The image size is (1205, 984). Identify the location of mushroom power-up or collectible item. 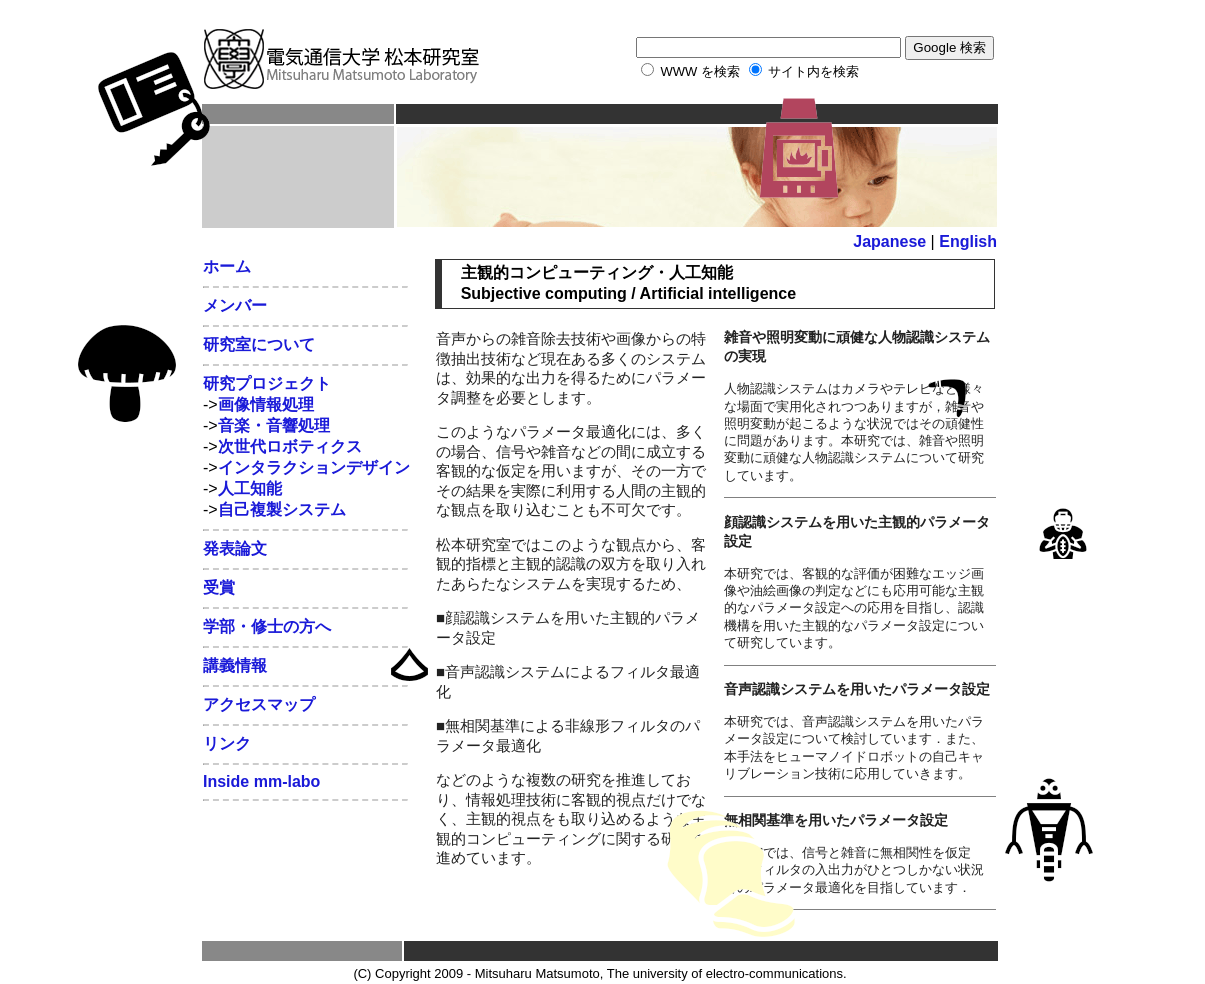
(126, 372).